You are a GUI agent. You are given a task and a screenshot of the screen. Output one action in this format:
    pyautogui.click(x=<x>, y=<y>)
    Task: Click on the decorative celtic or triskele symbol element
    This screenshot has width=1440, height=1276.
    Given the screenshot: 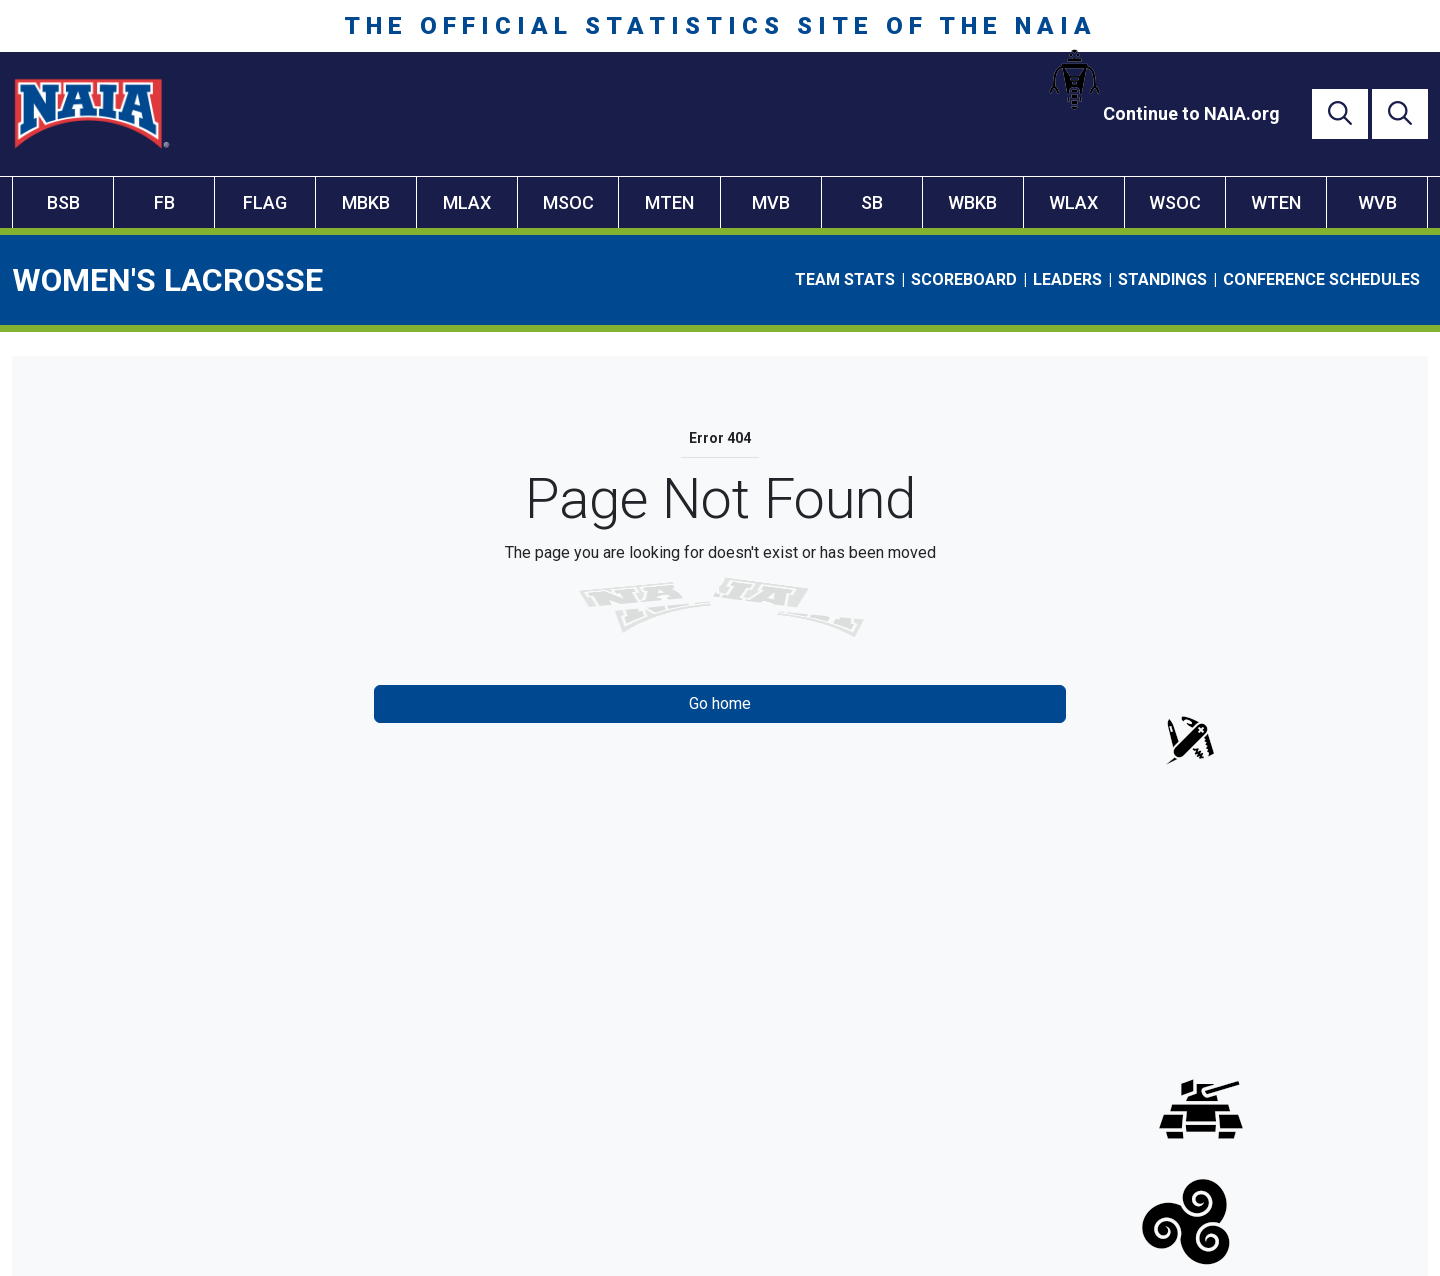 What is the action you would take?
    pyautogui.click(x=1186, y=1222)
    